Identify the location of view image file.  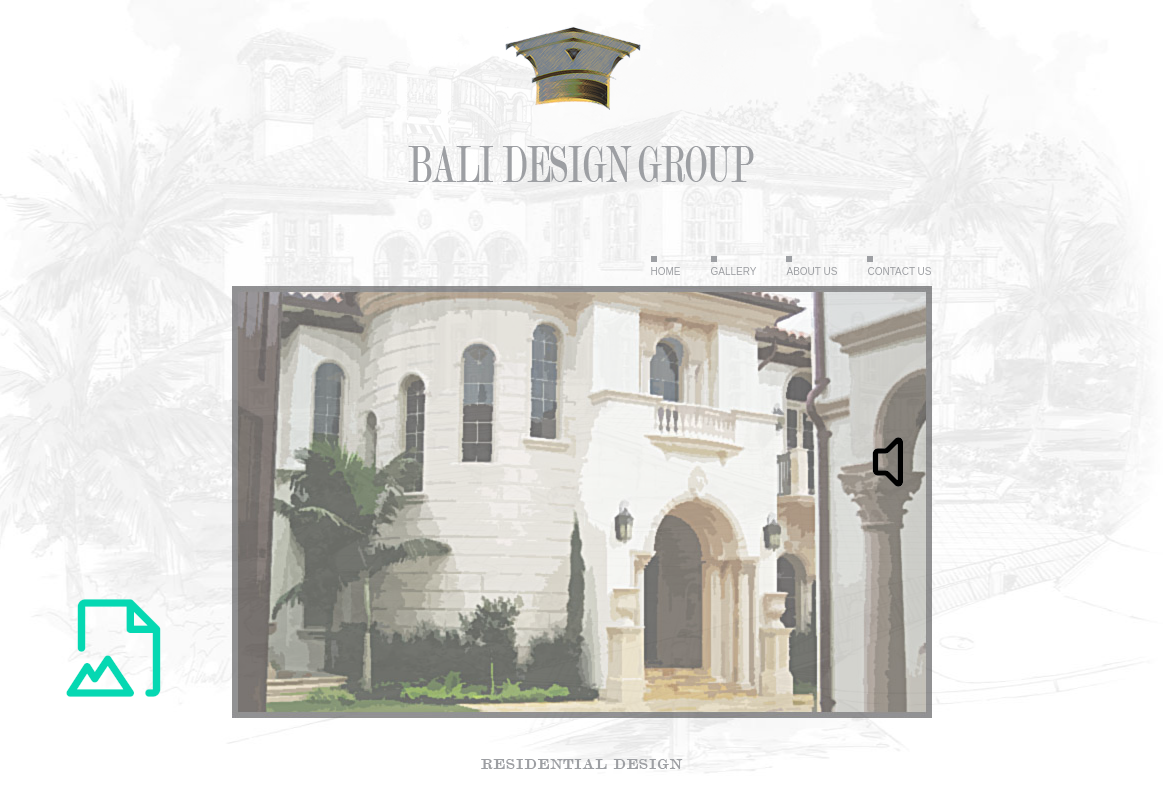
(119, 648).